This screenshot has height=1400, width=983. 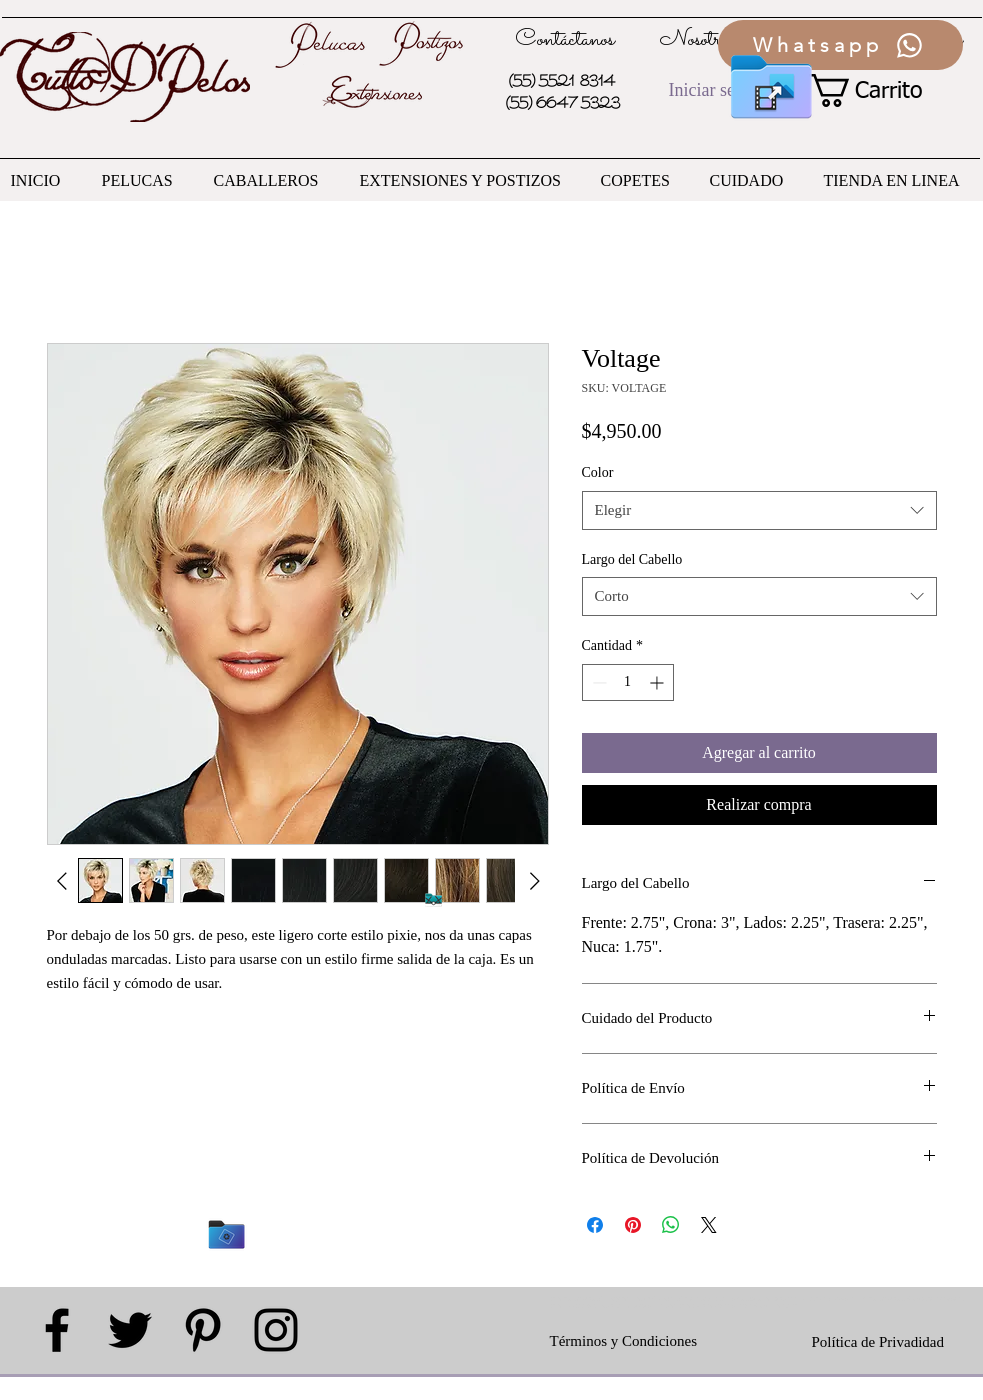 What do you see at coordinates (226, 1235) in the screenshot?
I see `folder containing adobe photoshop elements files` at bounding box center [226, 1235].